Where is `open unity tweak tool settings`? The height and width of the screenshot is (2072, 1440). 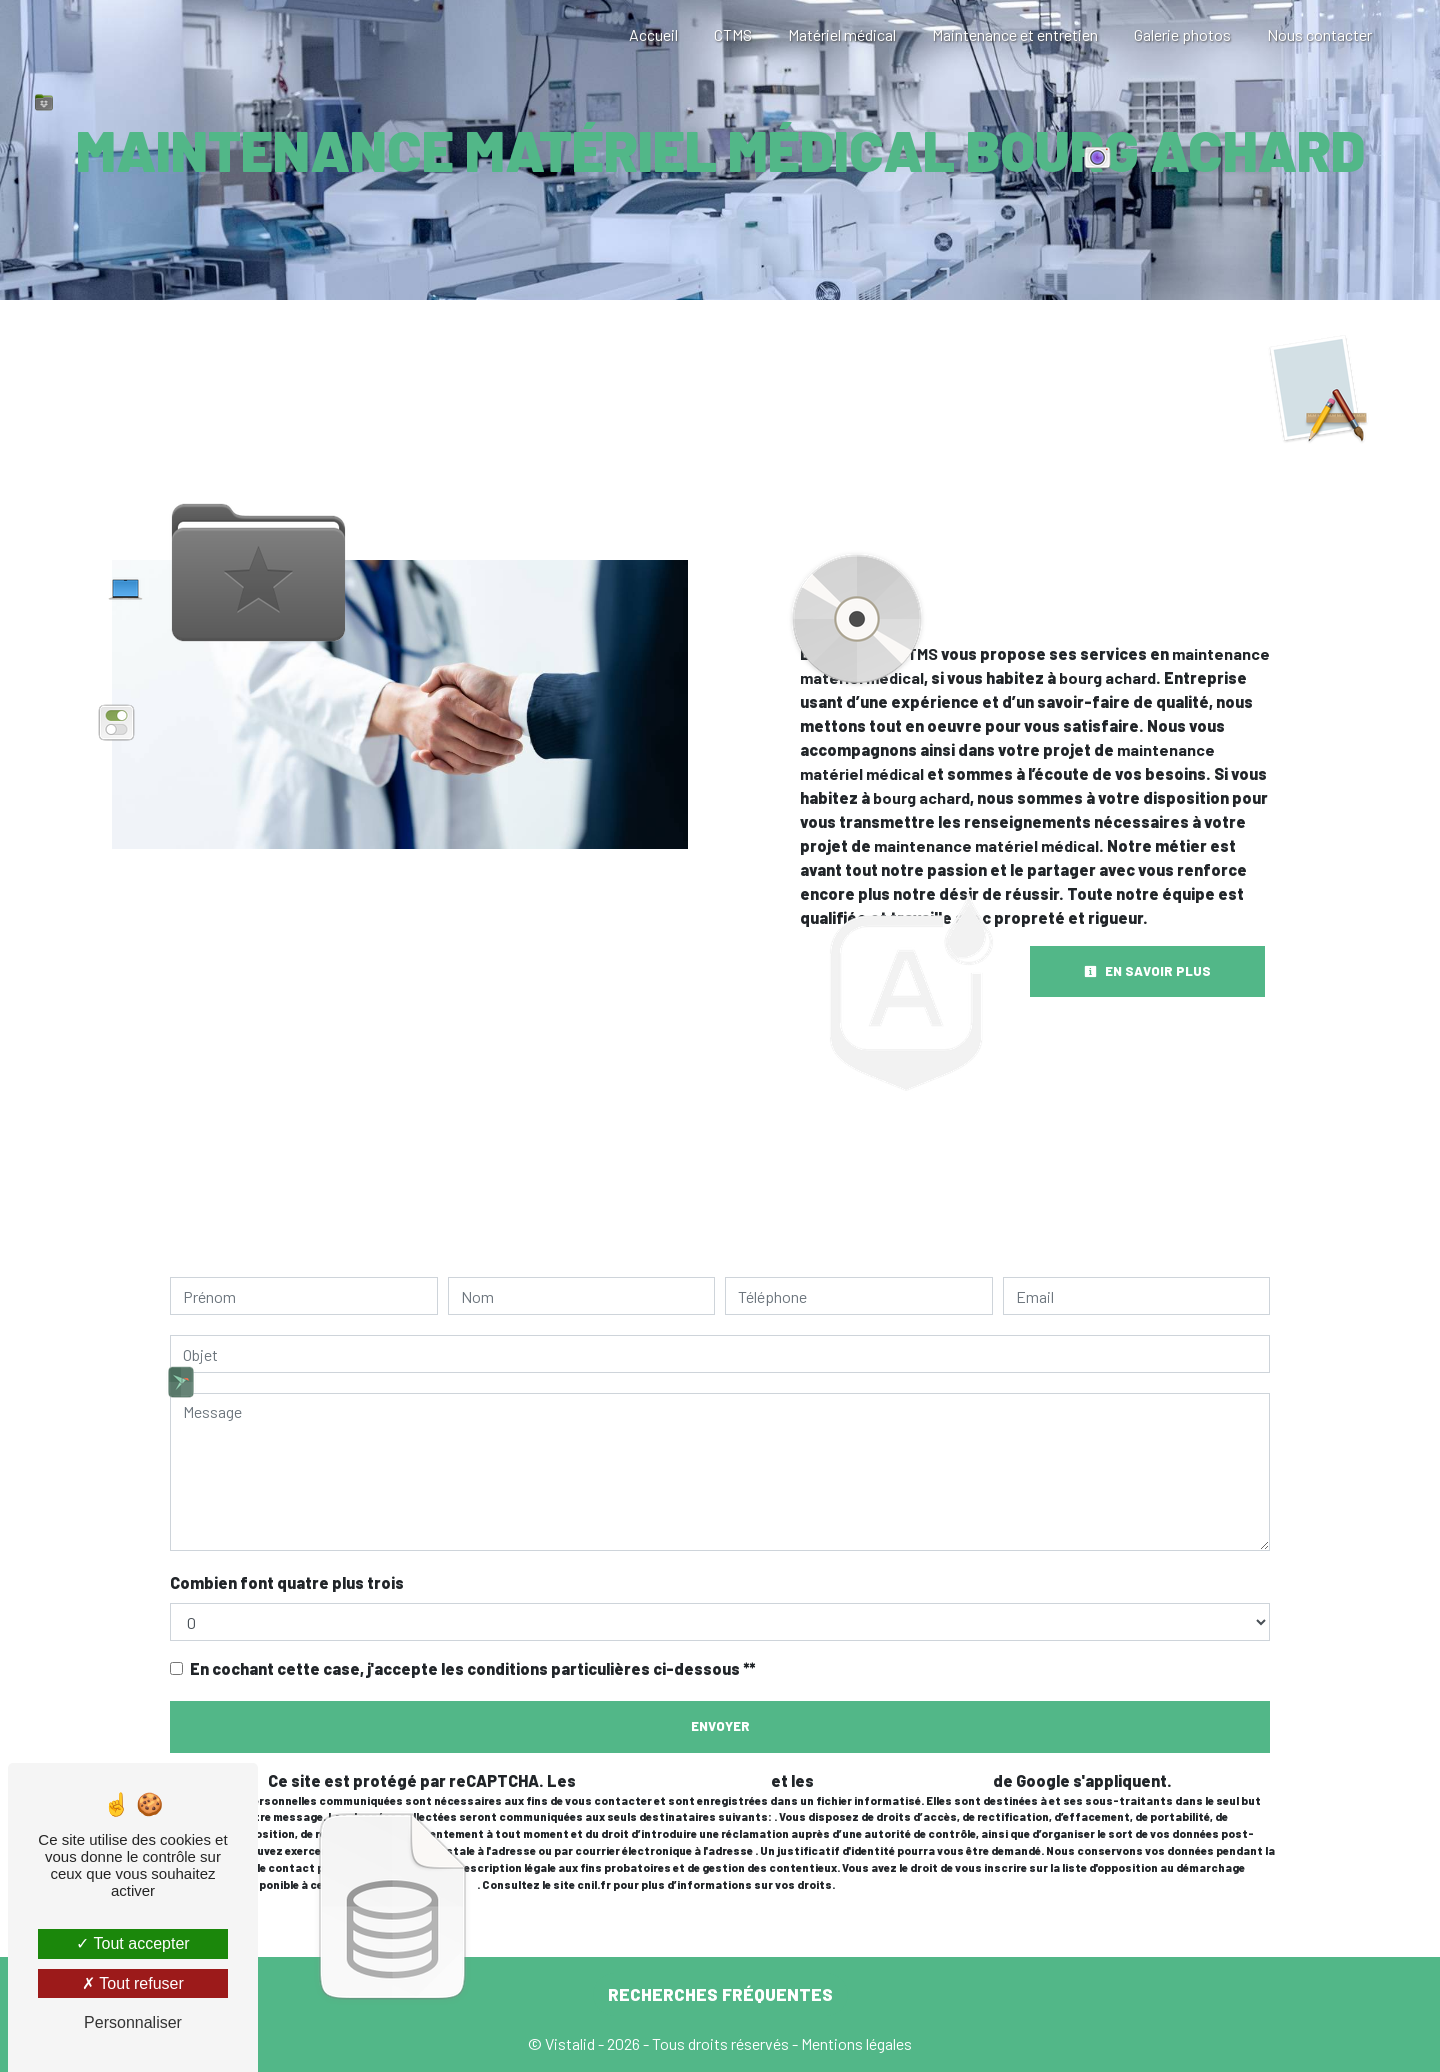 open unity tweak tool settings is located at coordinates (116, 722).